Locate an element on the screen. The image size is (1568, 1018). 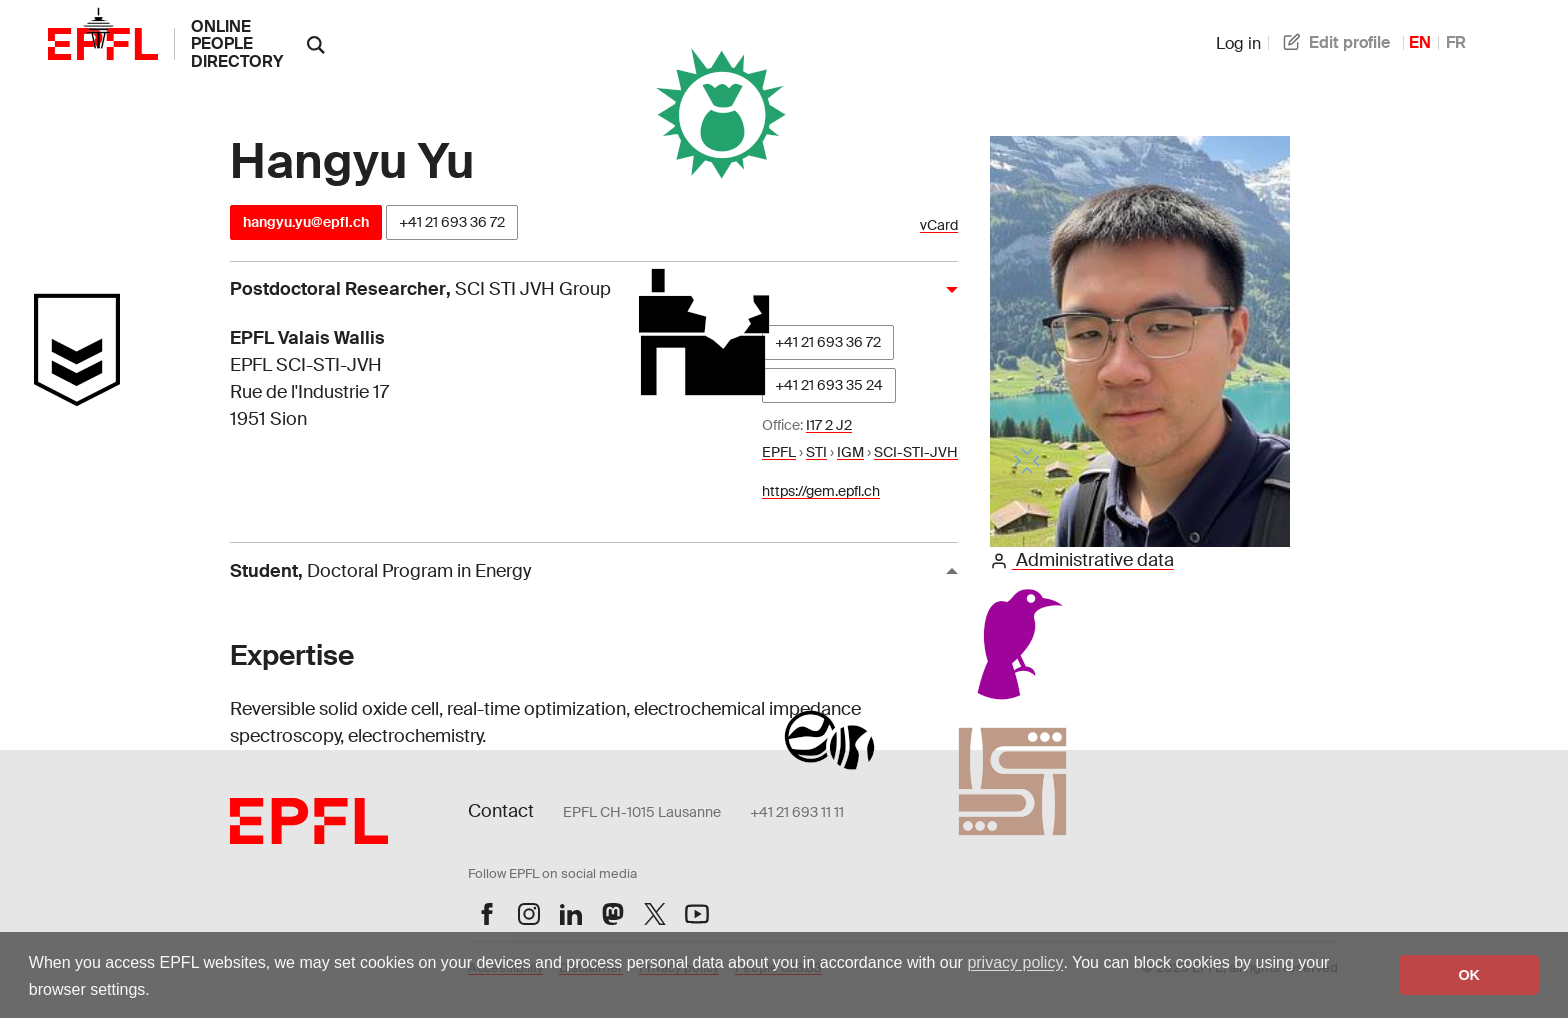
view Seattle location or destination is located at coordinates (98, 27).